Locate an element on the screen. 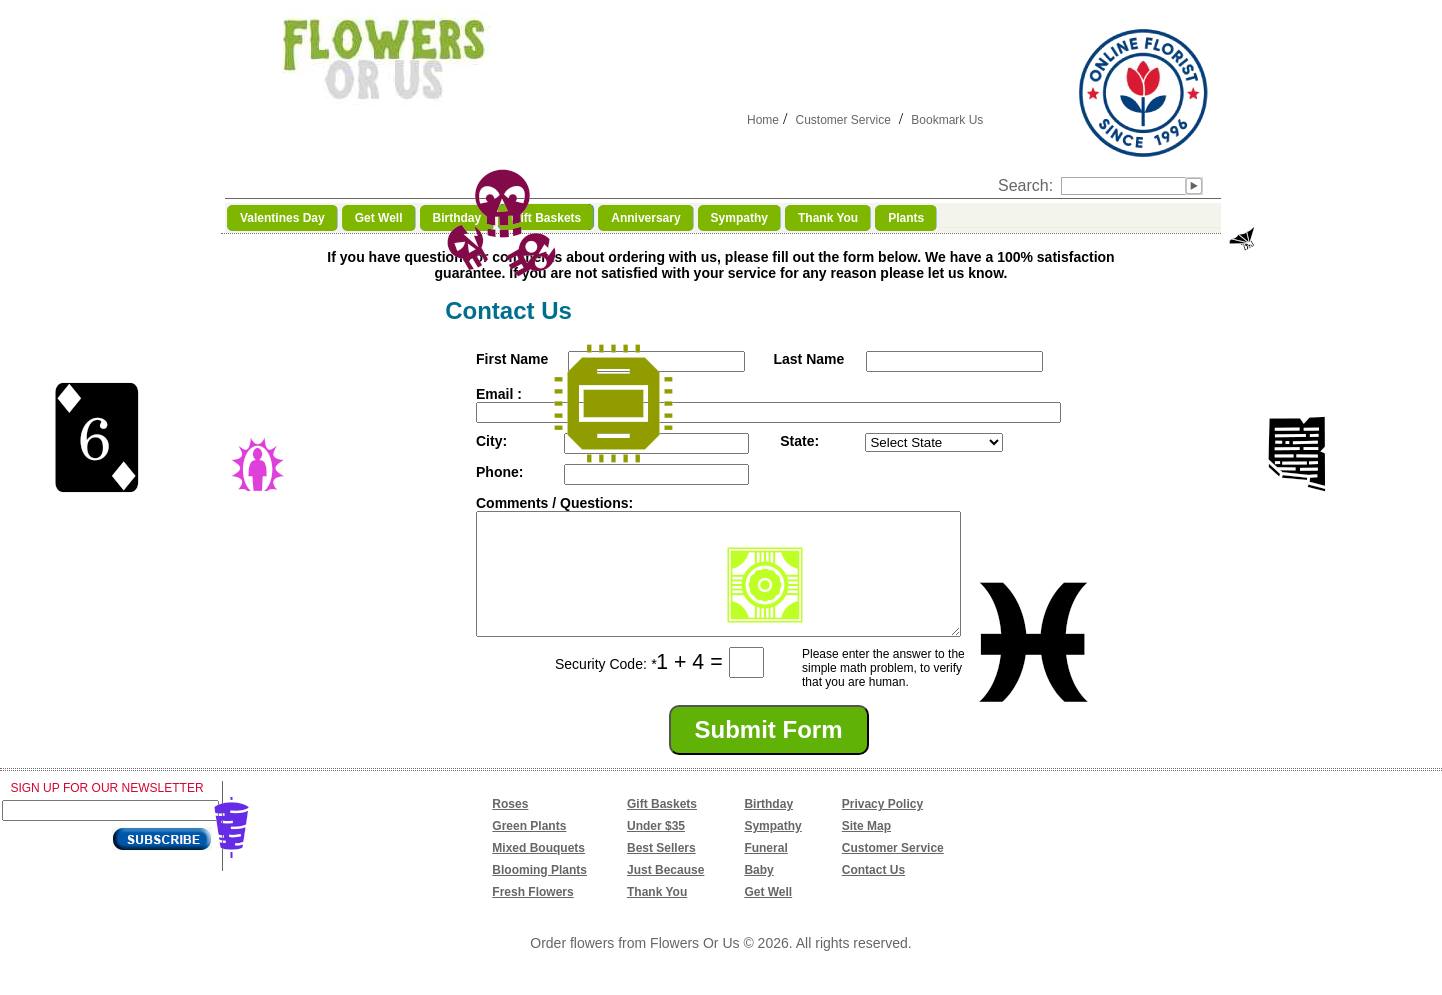  decorative tile or pattern element is located at coordinates (765, 585).